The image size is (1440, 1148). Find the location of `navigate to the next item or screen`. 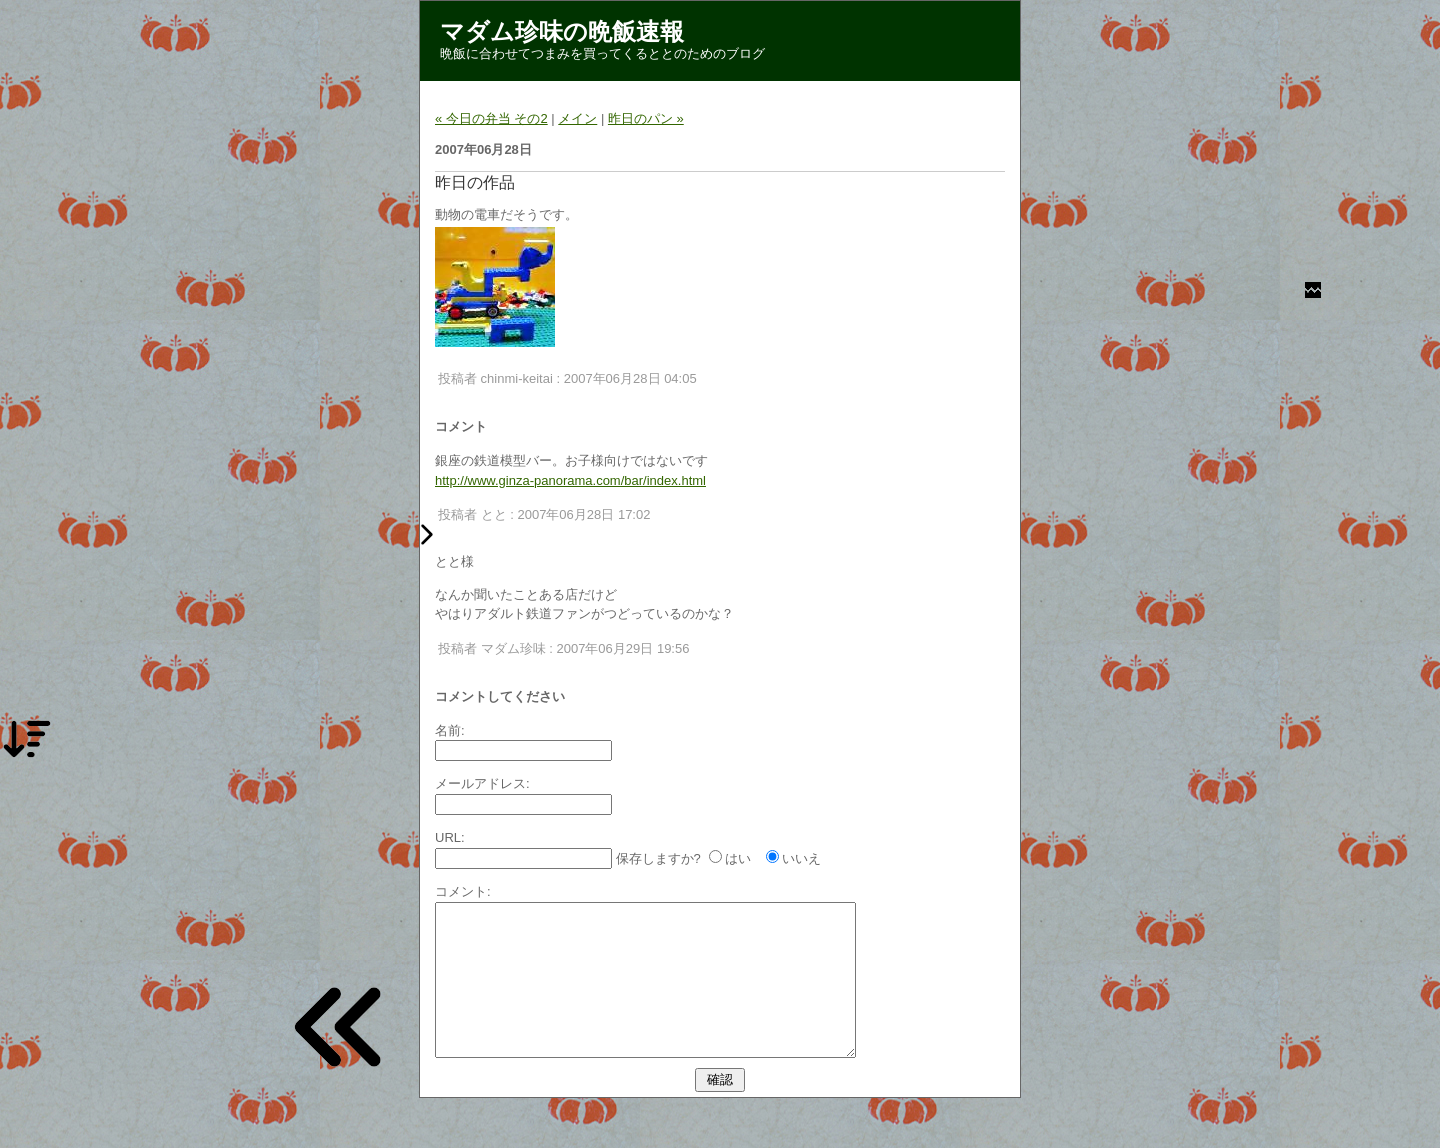

navigate to the next item or screen is located at coordinates (425, 534).